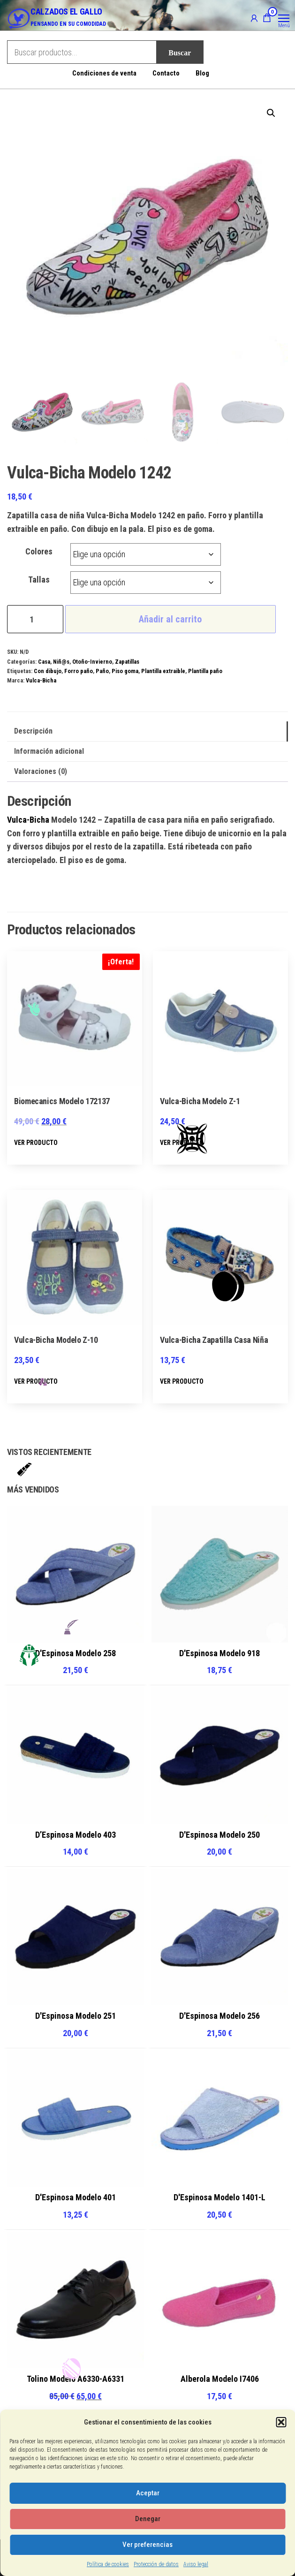  What do you see at coordinates (228, 1282) in the screenshot?
I see `select peach flavor or ingredient` at bounding box center [228, 1282].